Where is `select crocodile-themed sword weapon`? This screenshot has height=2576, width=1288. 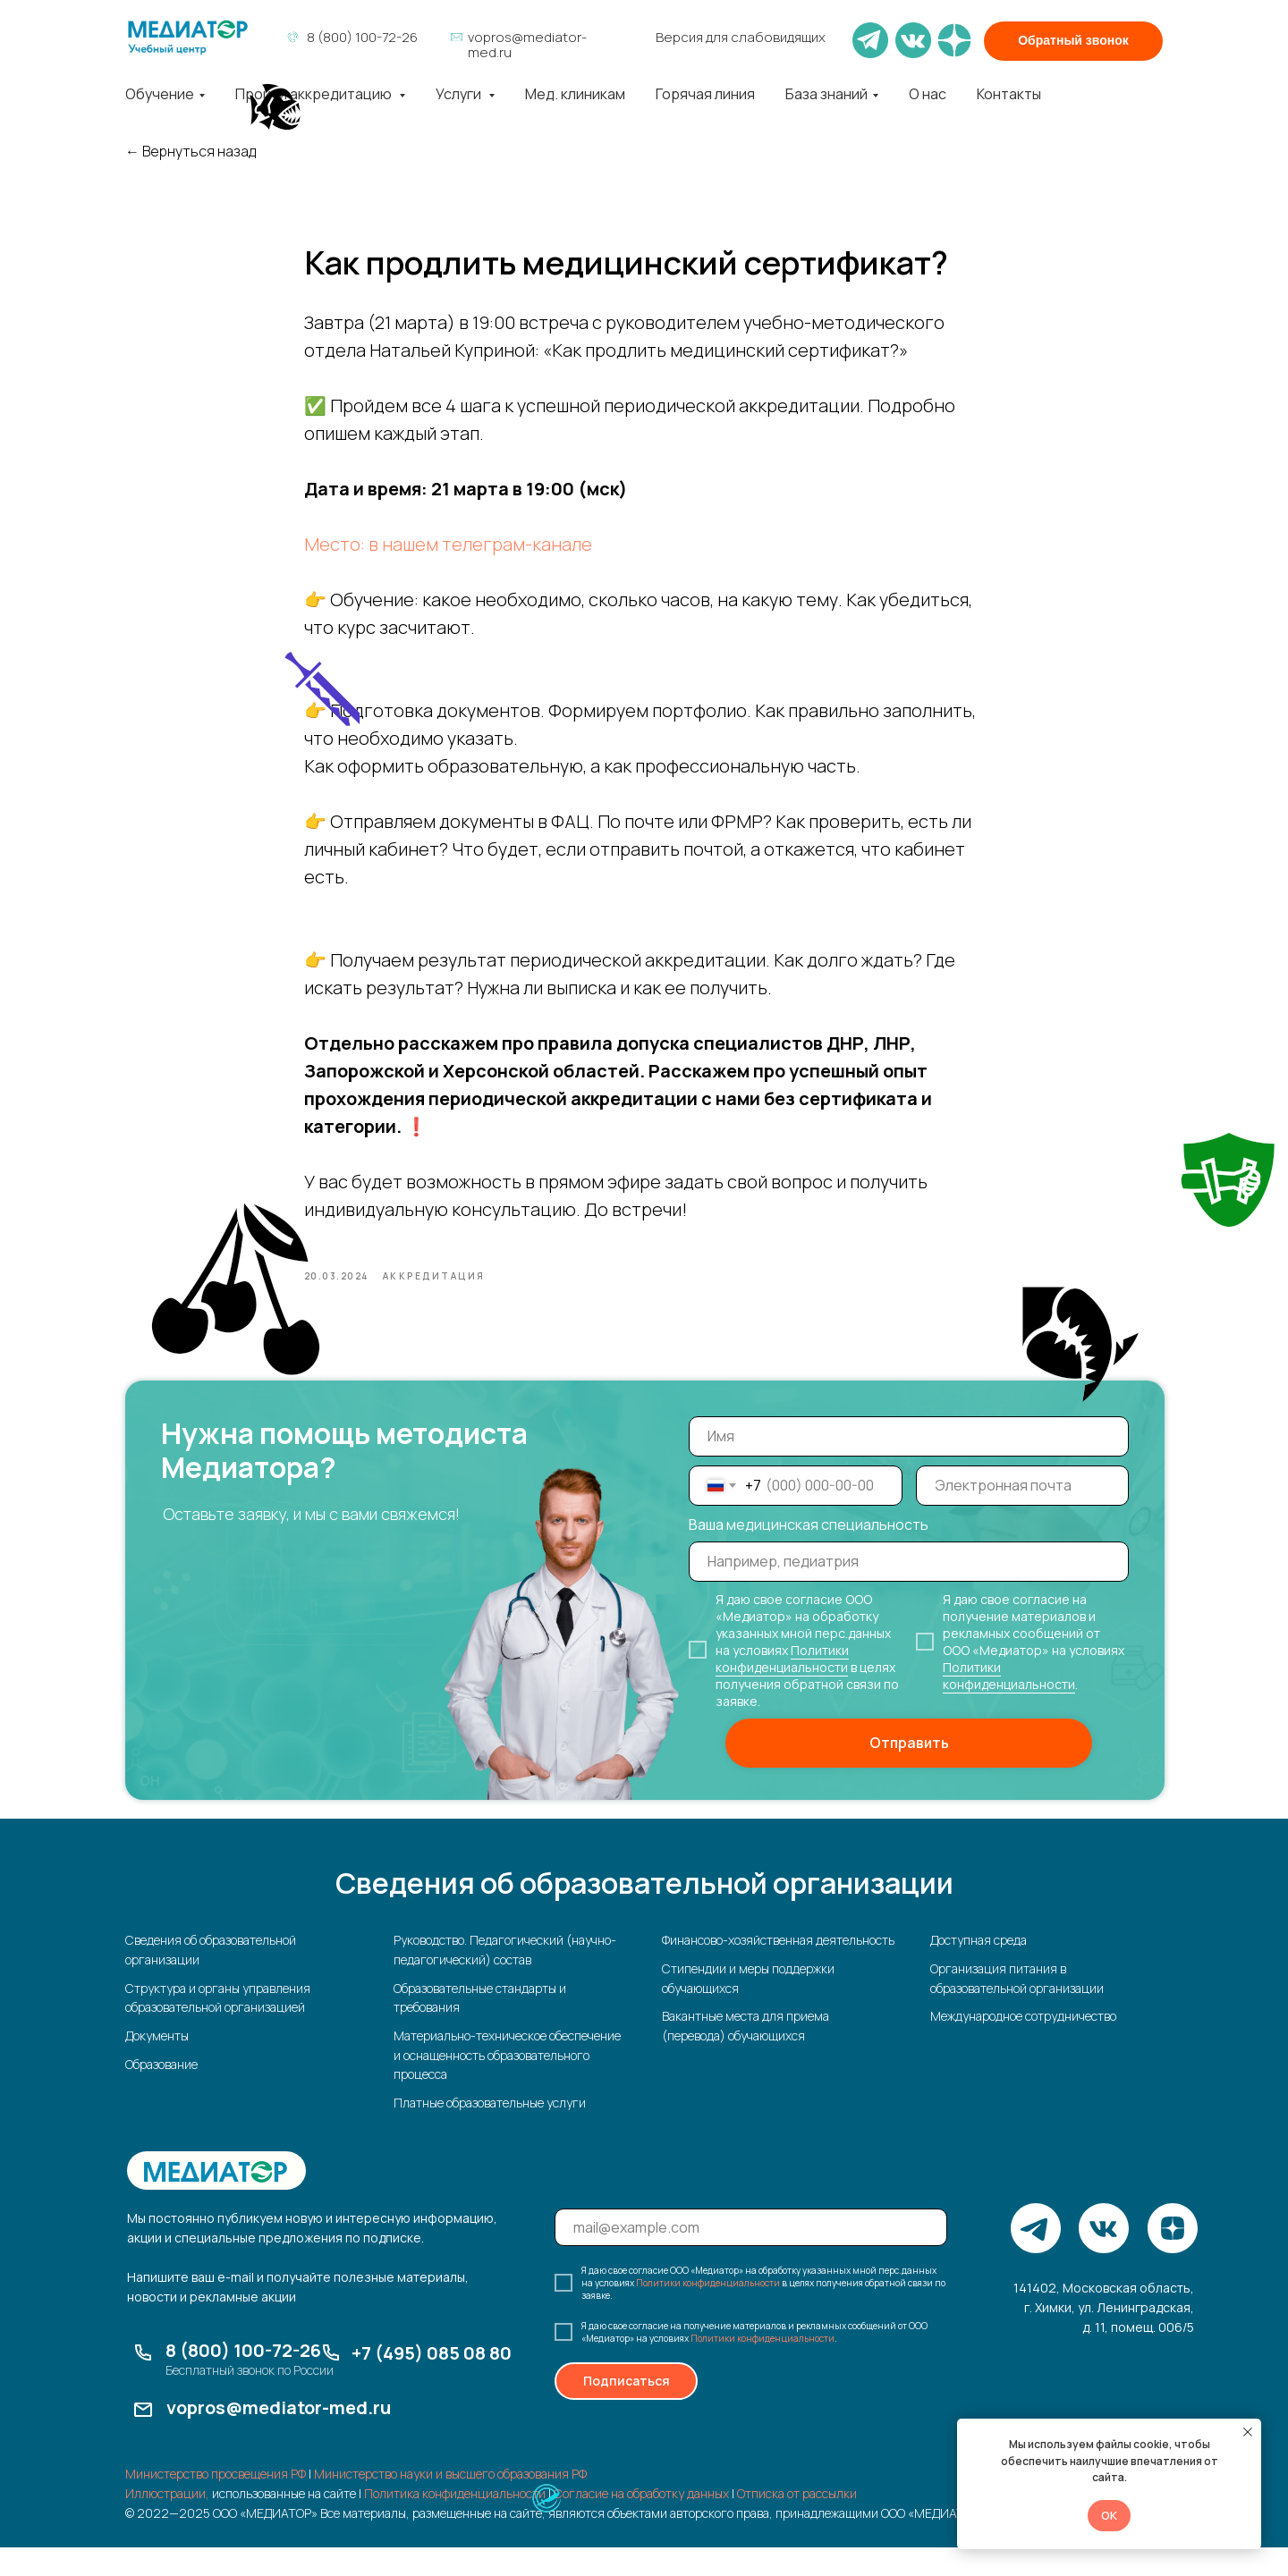
select crocodile-themed sword weapon is located at coordinates (322, 688).